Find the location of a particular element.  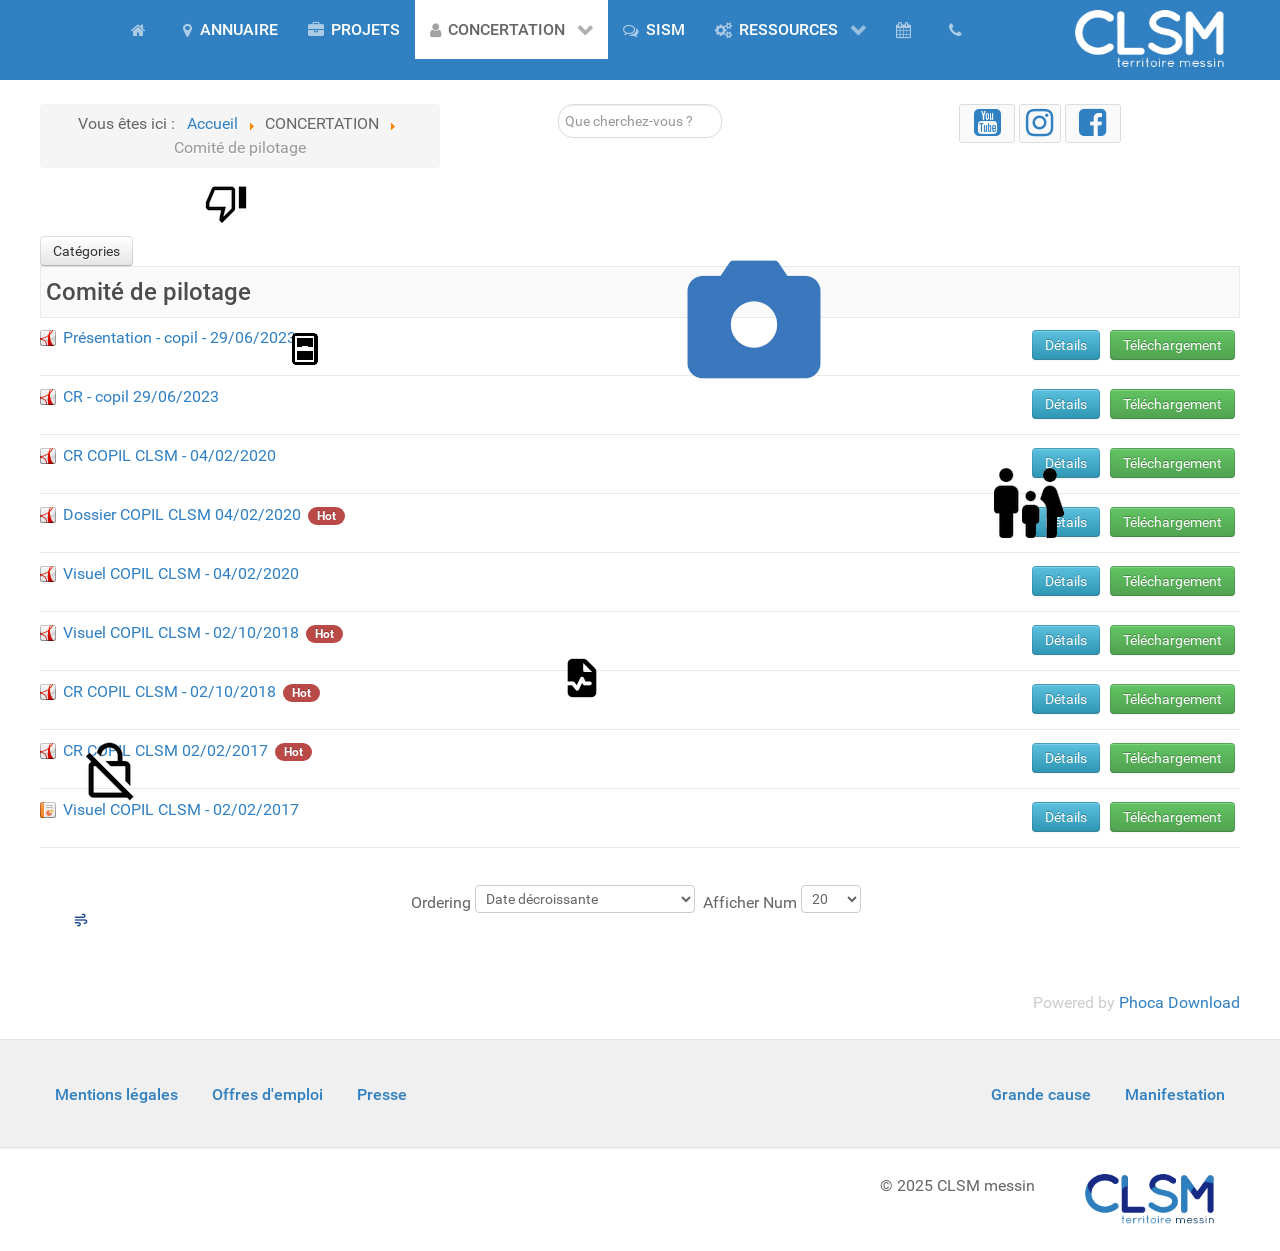

indicates current wind conditions is located at coordinates (81, 920).